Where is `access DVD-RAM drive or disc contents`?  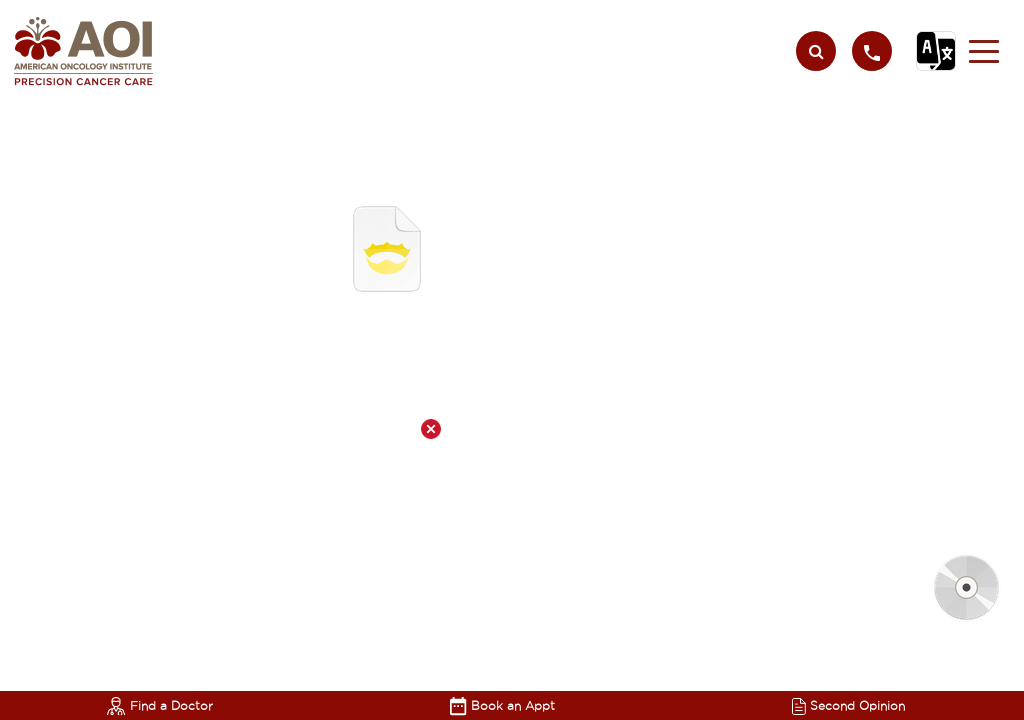 access DVD-RAM drive or disc contents is located at coordinates (966, 587).